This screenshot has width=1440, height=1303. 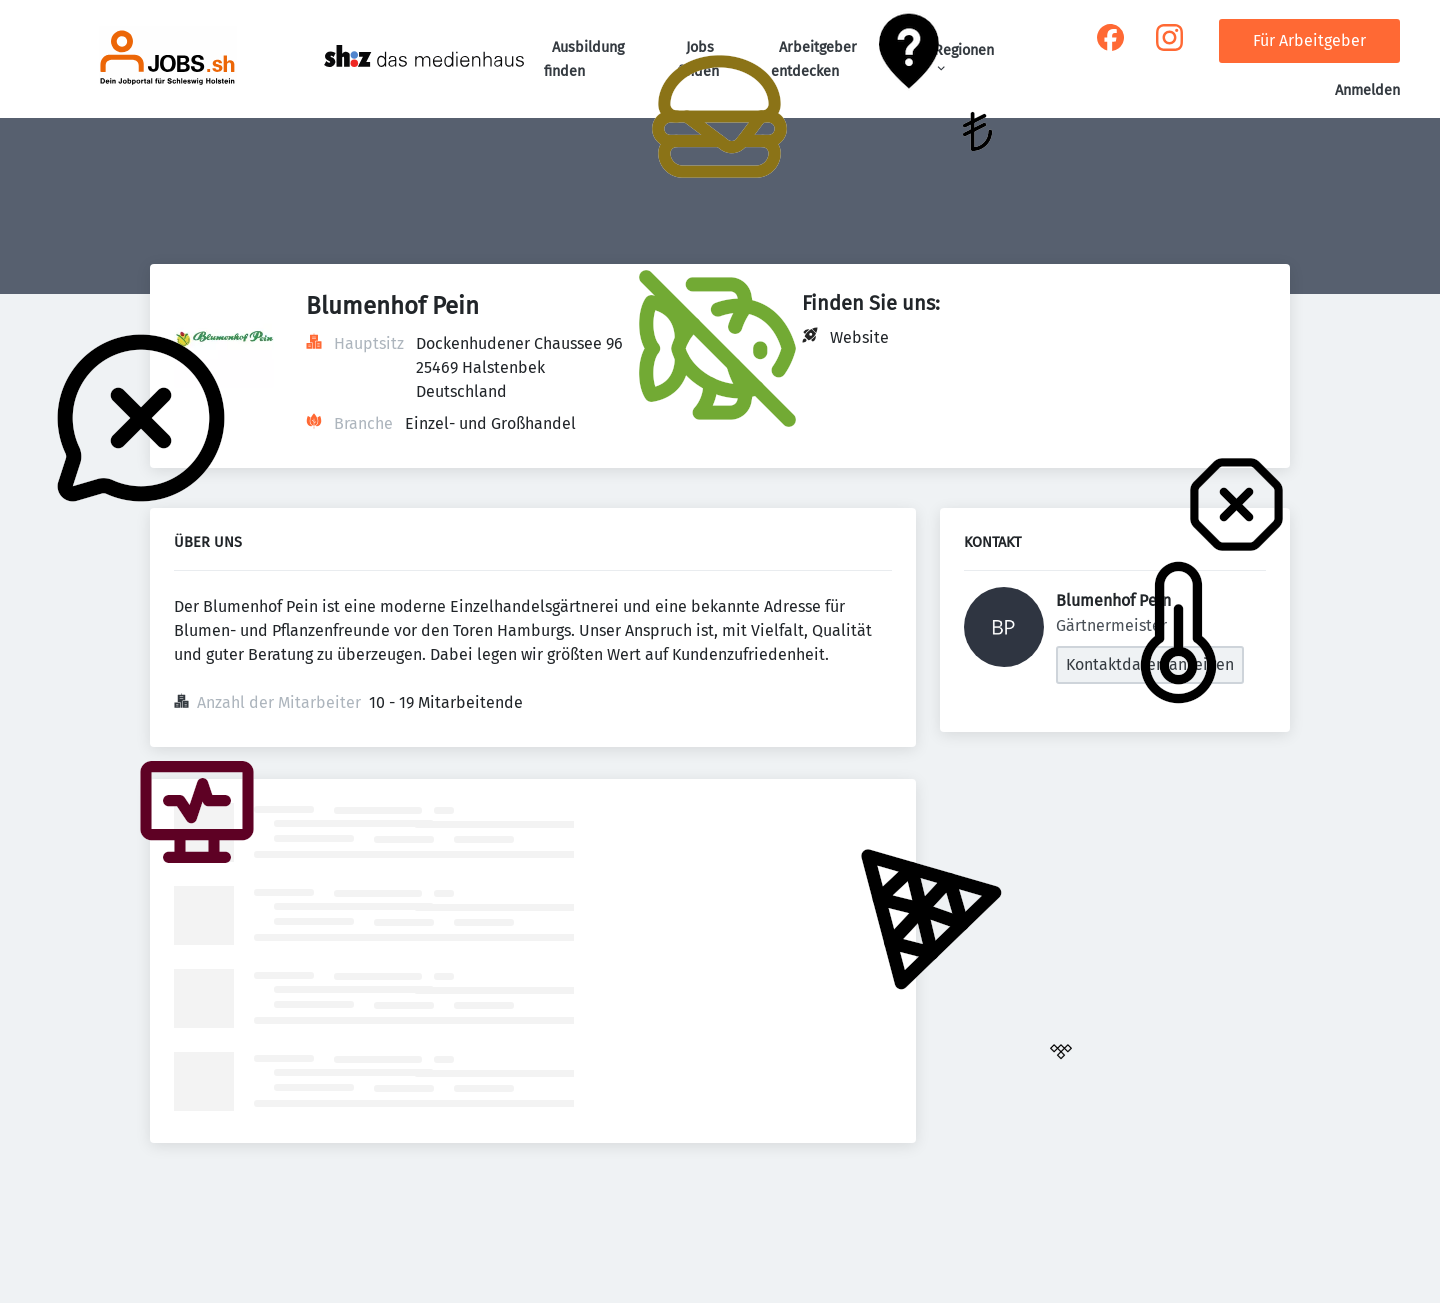 I want to click on three.js library or 3D graphics project, so click(x=928, y=916).